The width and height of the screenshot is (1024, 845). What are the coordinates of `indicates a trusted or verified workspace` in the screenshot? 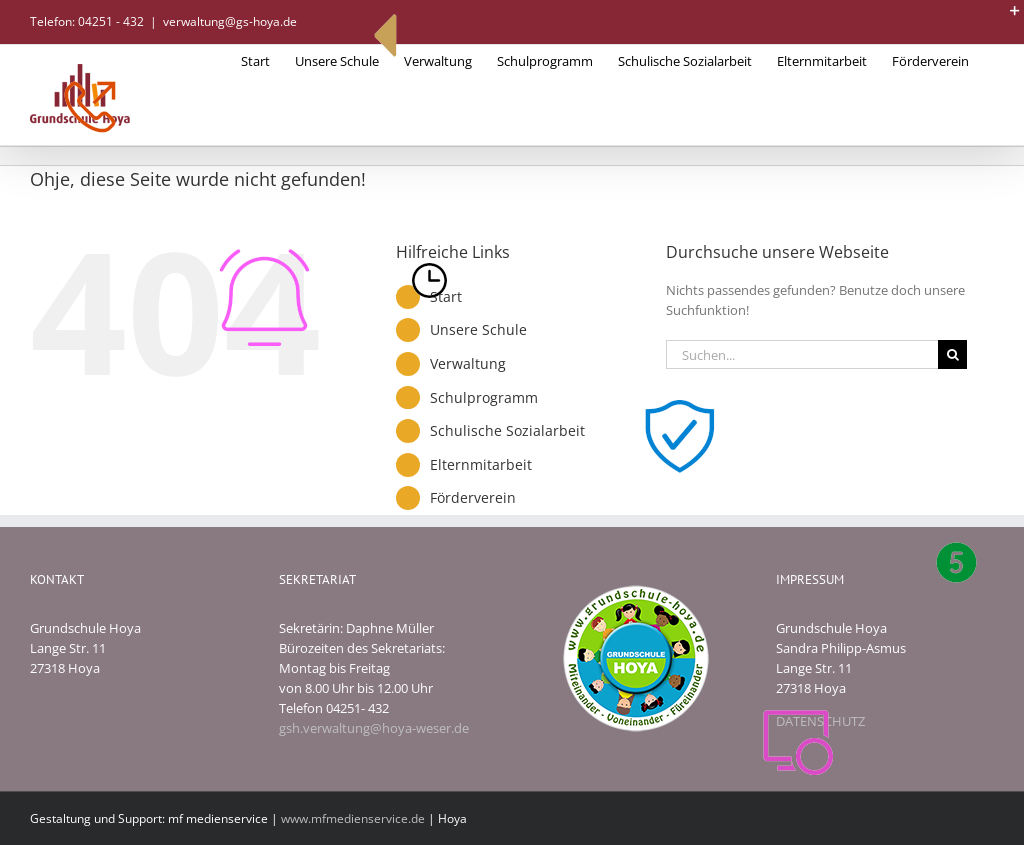 It's located at (679, 436).